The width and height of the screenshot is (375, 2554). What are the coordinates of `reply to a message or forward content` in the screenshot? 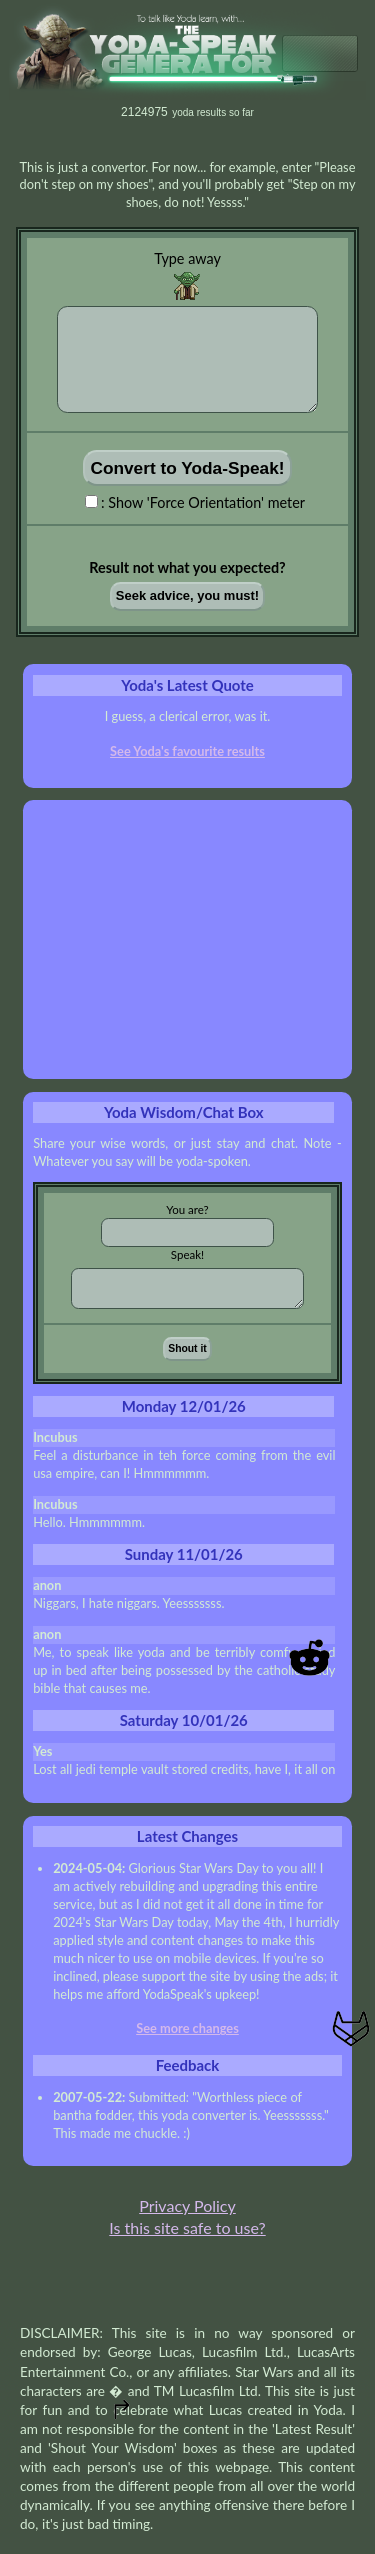 It's located at (120, 2409).